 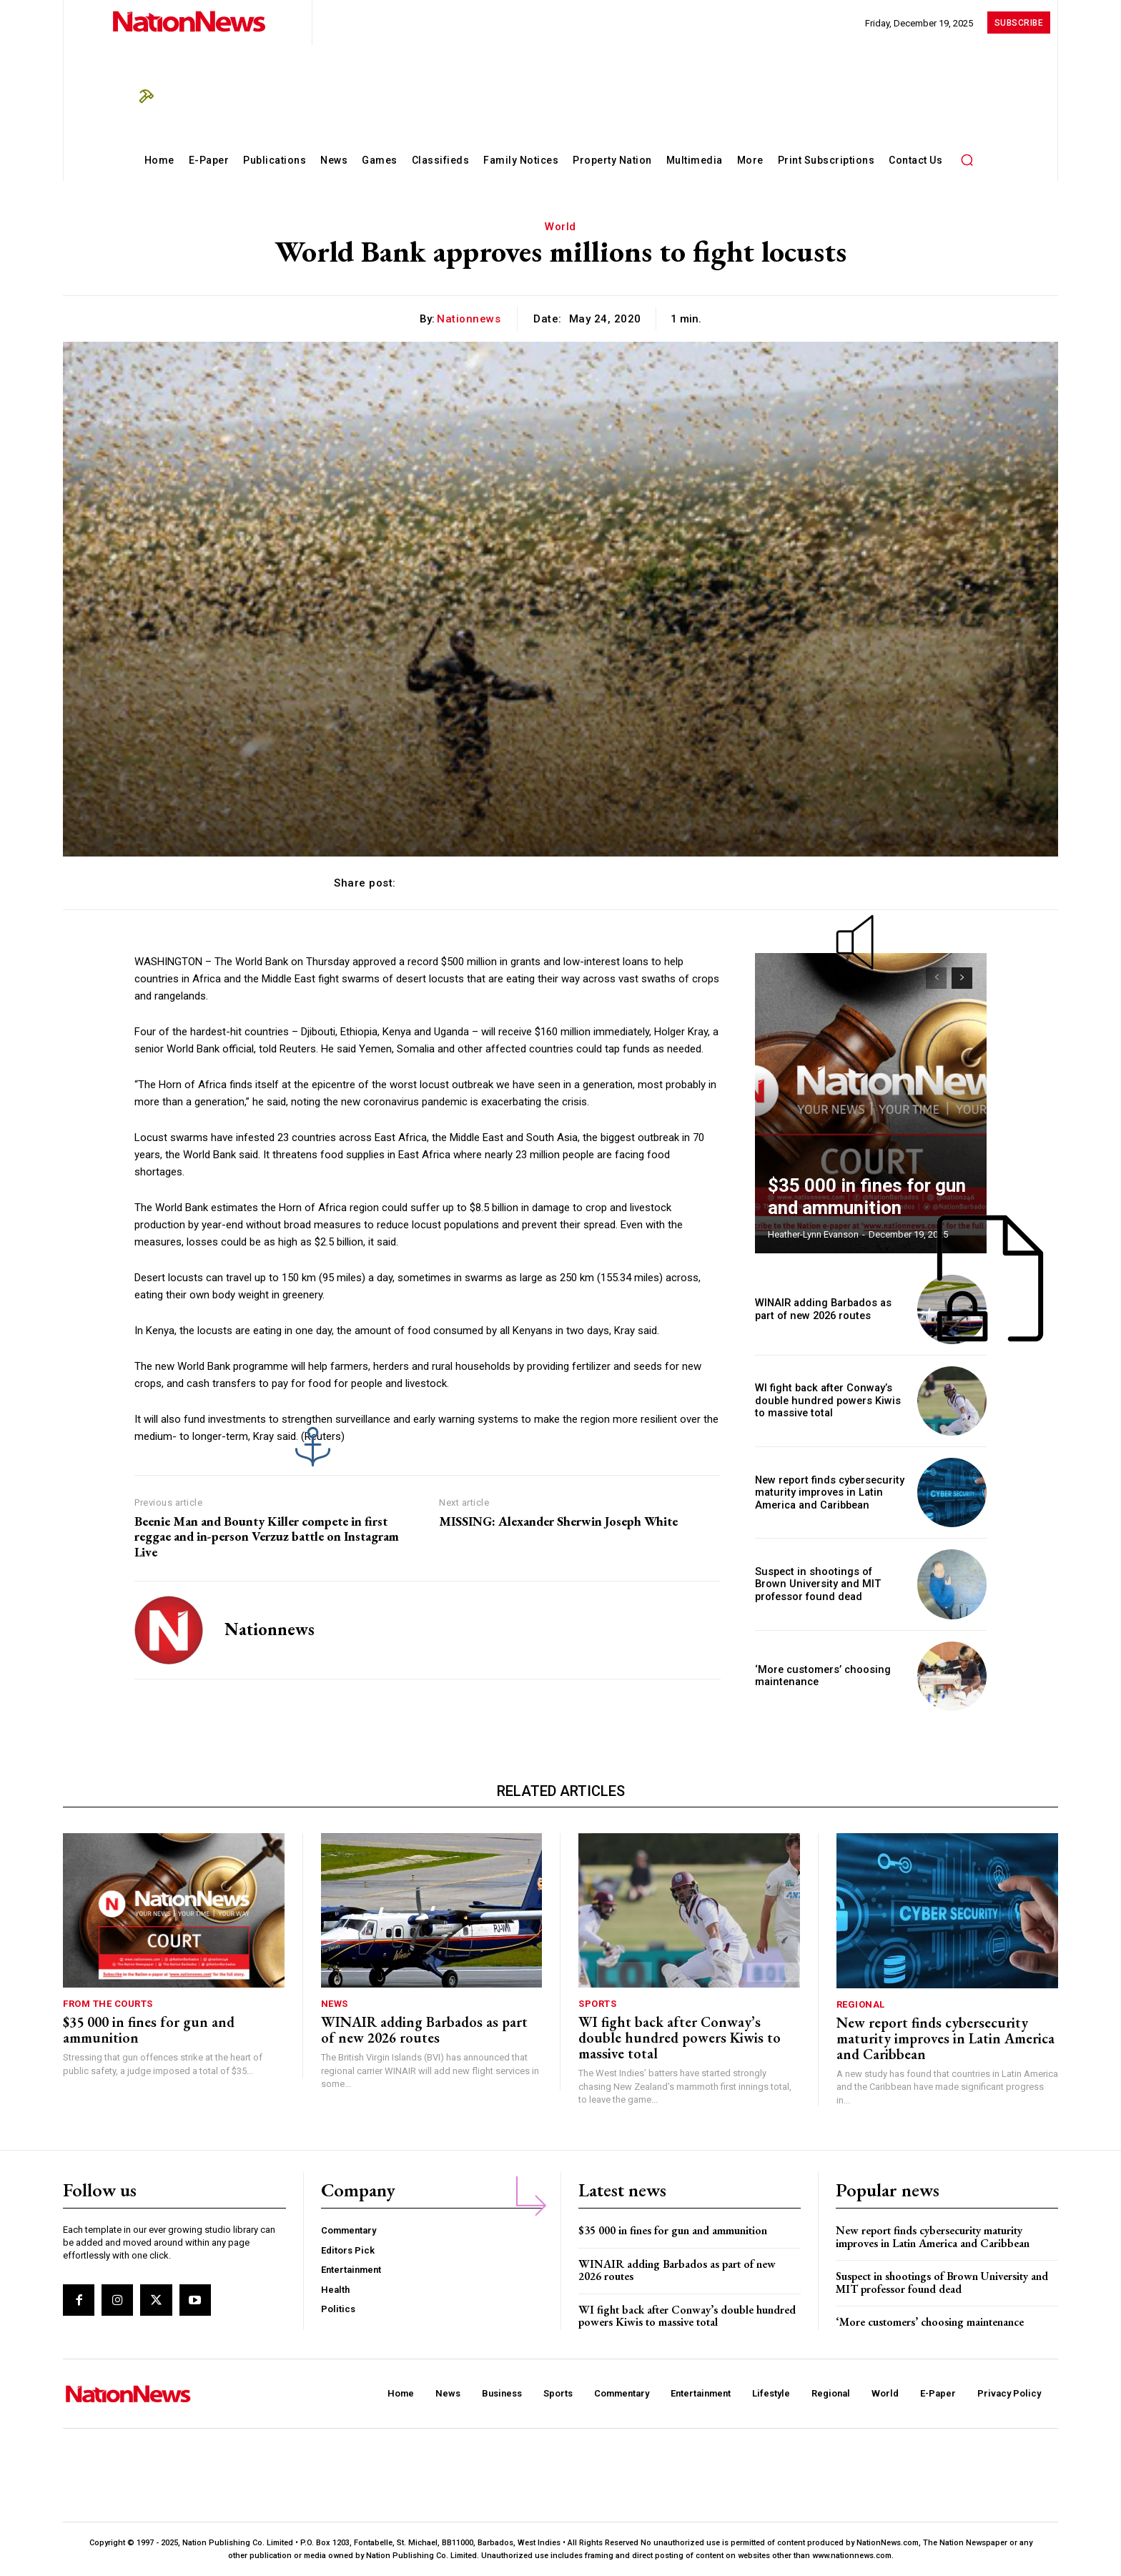 What do you see at coordinates (312, 1446) in the screenshot?
I see `anchor a link or section on a page` at bounding box center [312, 1446].